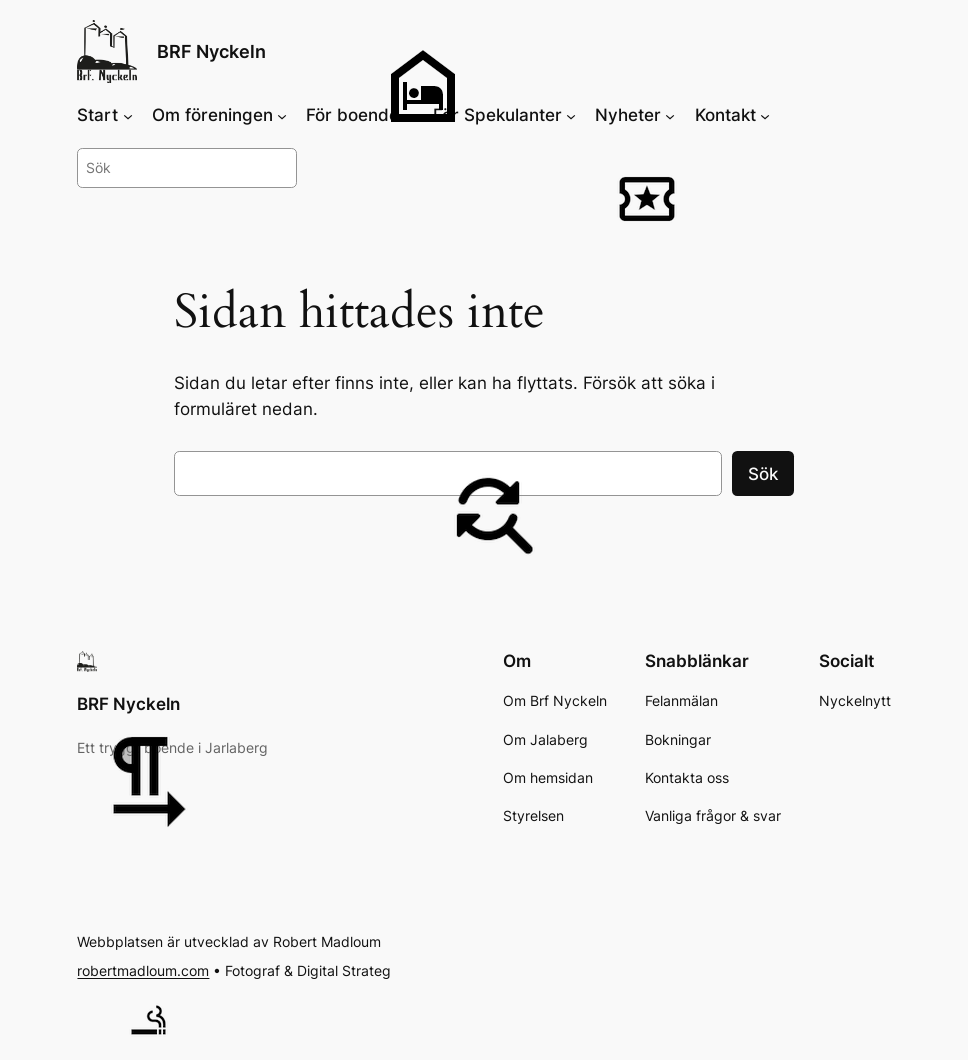 The height and width of the screenshot is (1060, 968). Describe the element at coordinates (647, 199) in the screenshot. I see `view local events or entertainment` at that location.